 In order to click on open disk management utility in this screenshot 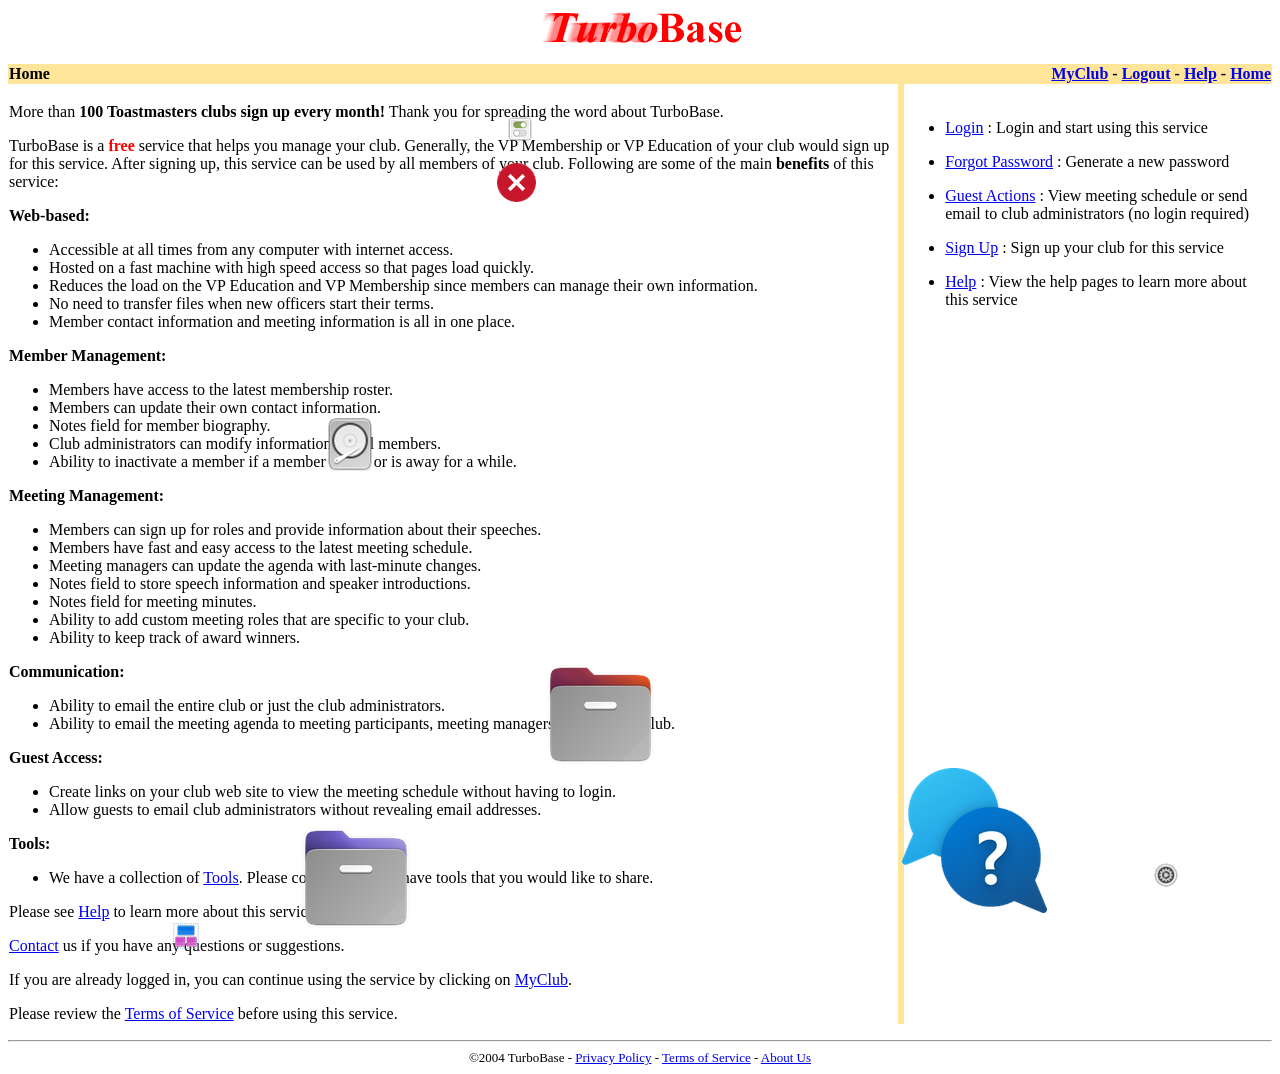, I will do `click(350, 444)`.